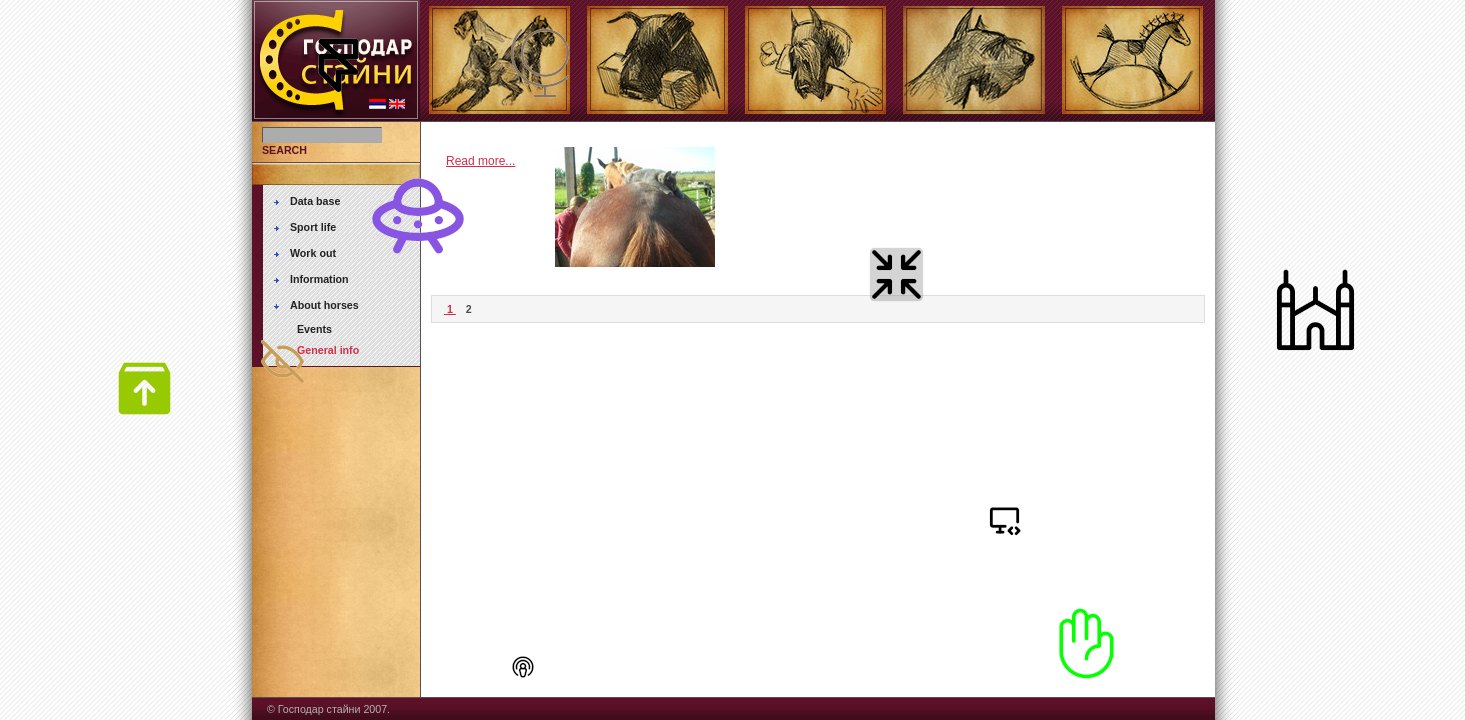 The width and height of the screenshot is (1465, 720). Describe the element at coordinates (282, 361) in the screenshot. I see `hide password or sensitive content` at that location.